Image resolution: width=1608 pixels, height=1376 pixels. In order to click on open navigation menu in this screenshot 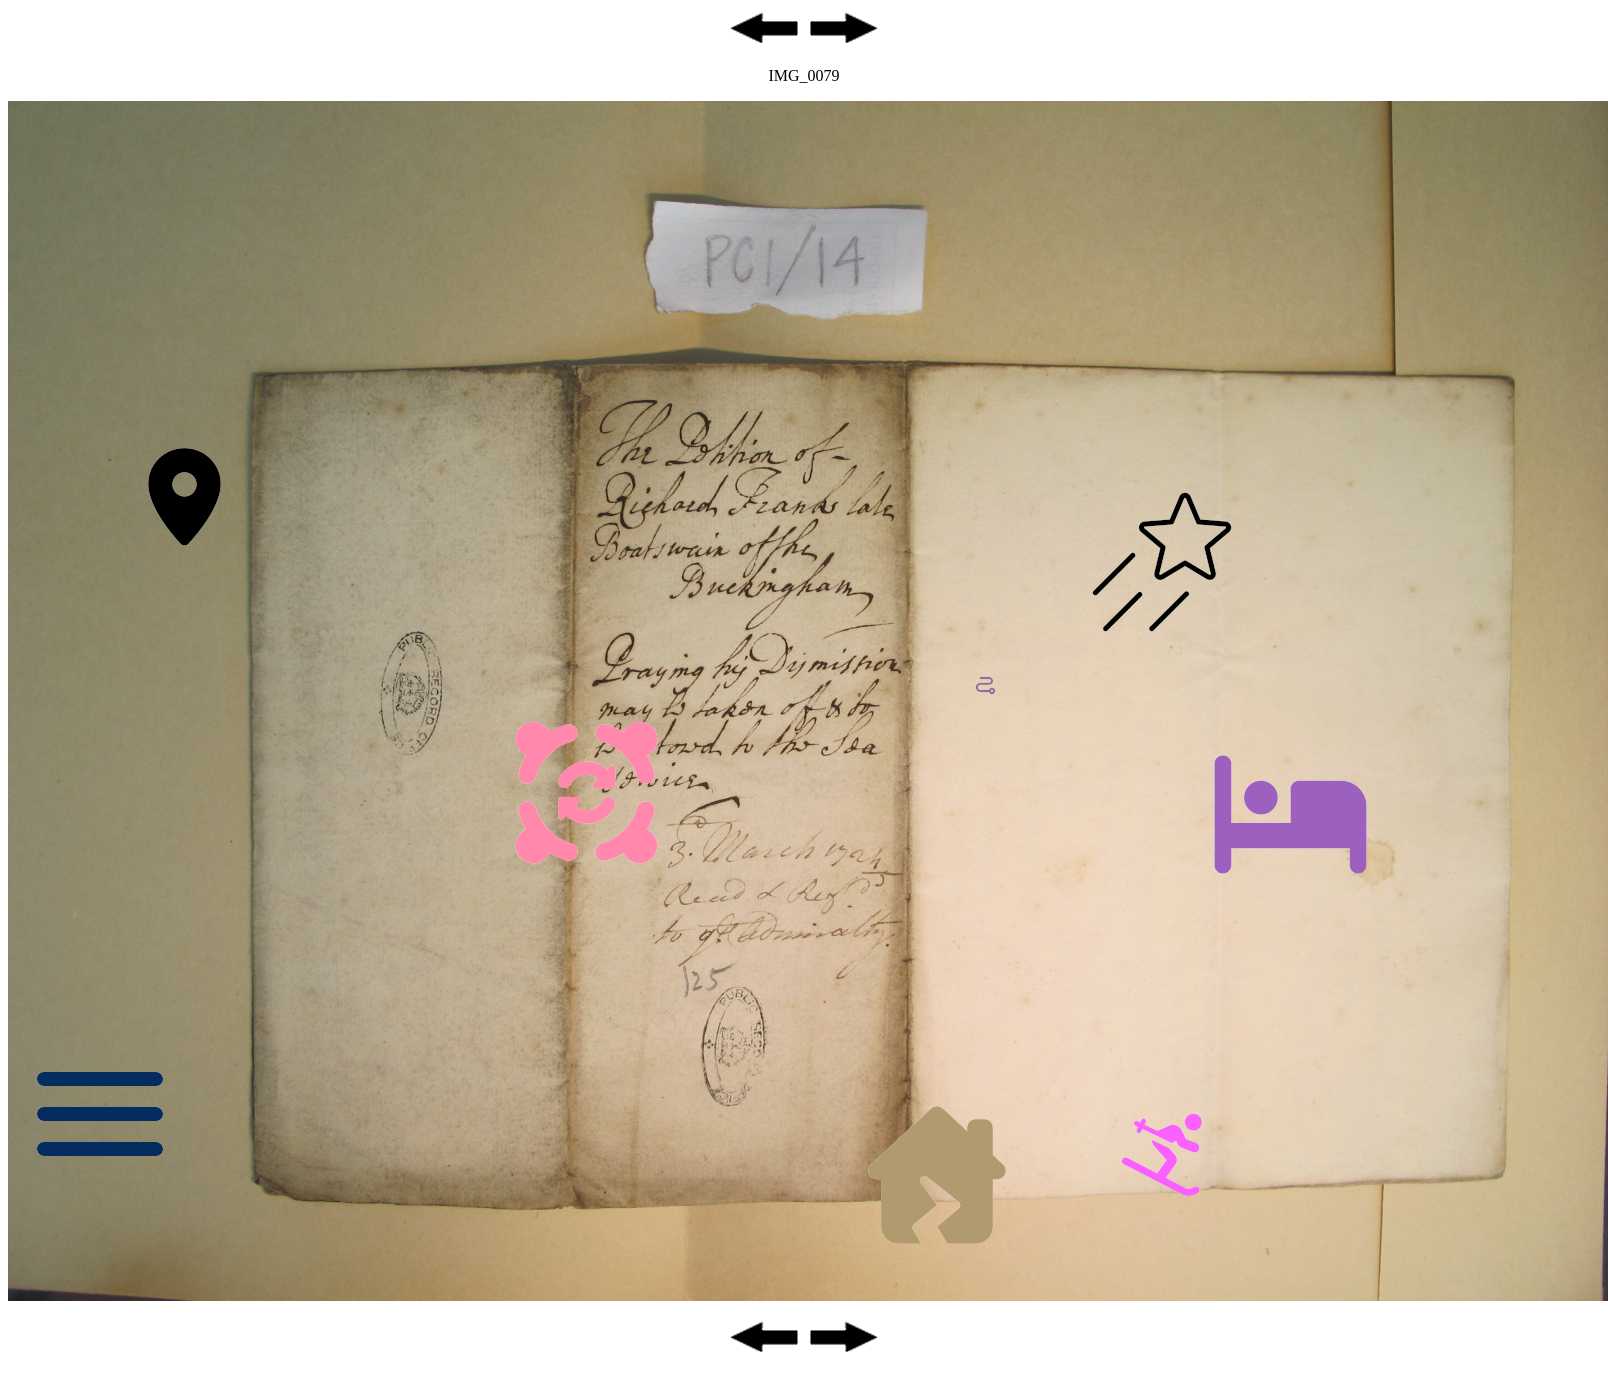, I will do `click(100, 1114)`.